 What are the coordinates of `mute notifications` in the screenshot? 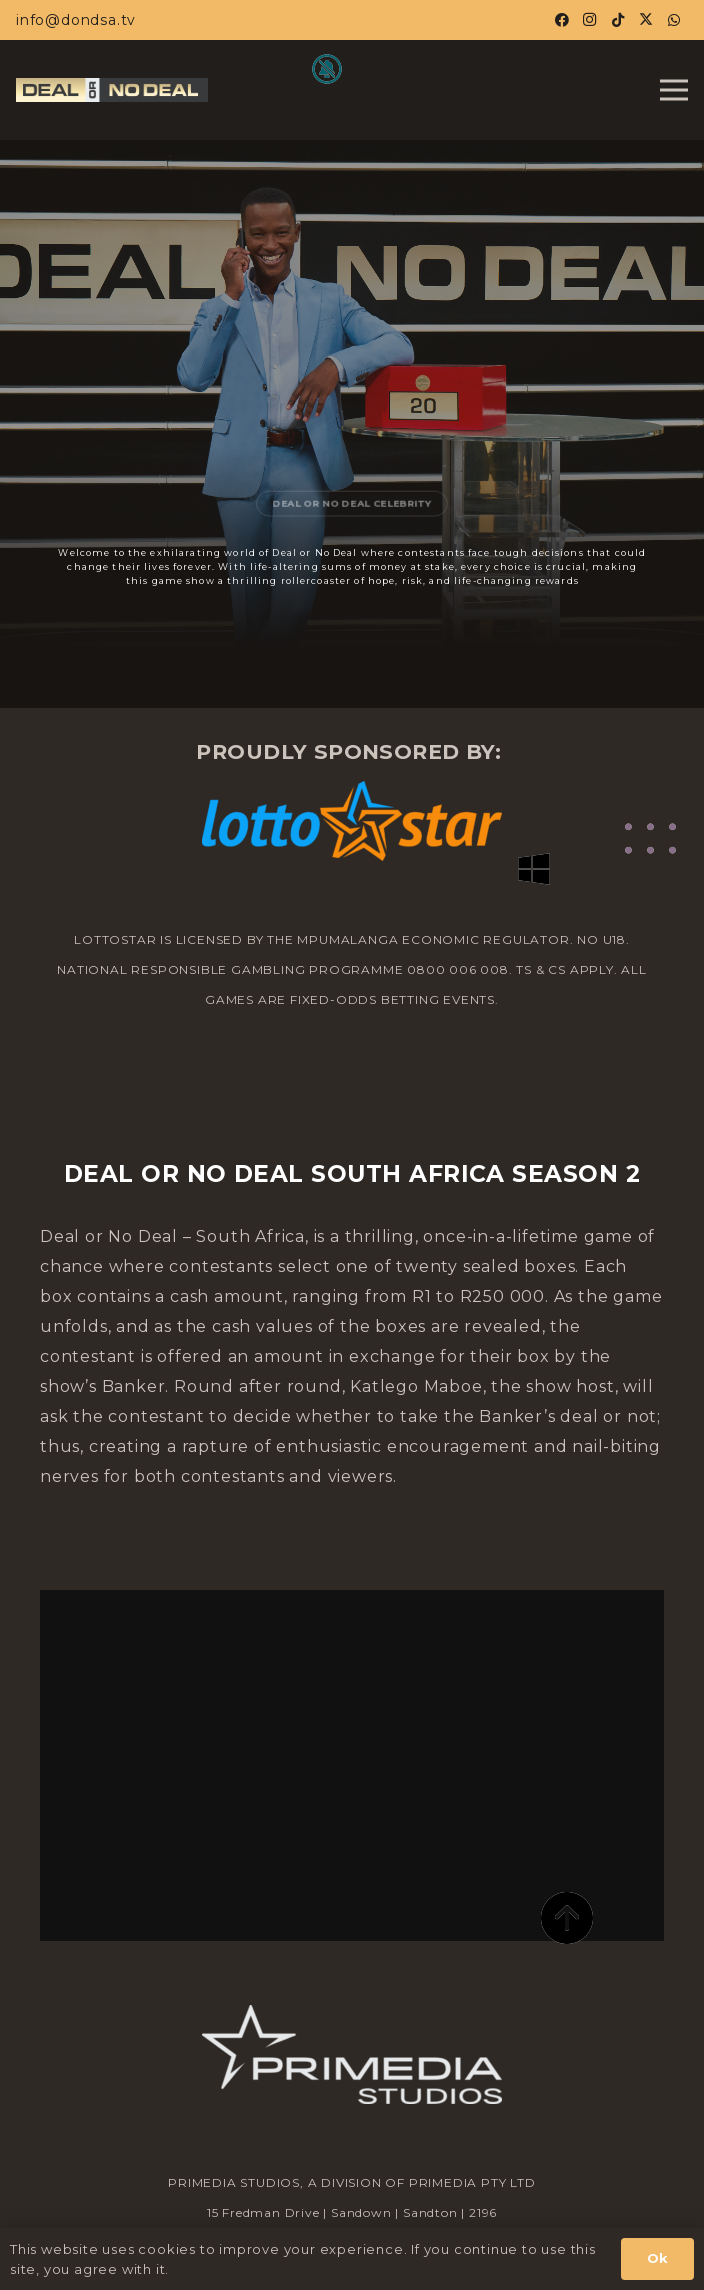 It's located at (327, 69).